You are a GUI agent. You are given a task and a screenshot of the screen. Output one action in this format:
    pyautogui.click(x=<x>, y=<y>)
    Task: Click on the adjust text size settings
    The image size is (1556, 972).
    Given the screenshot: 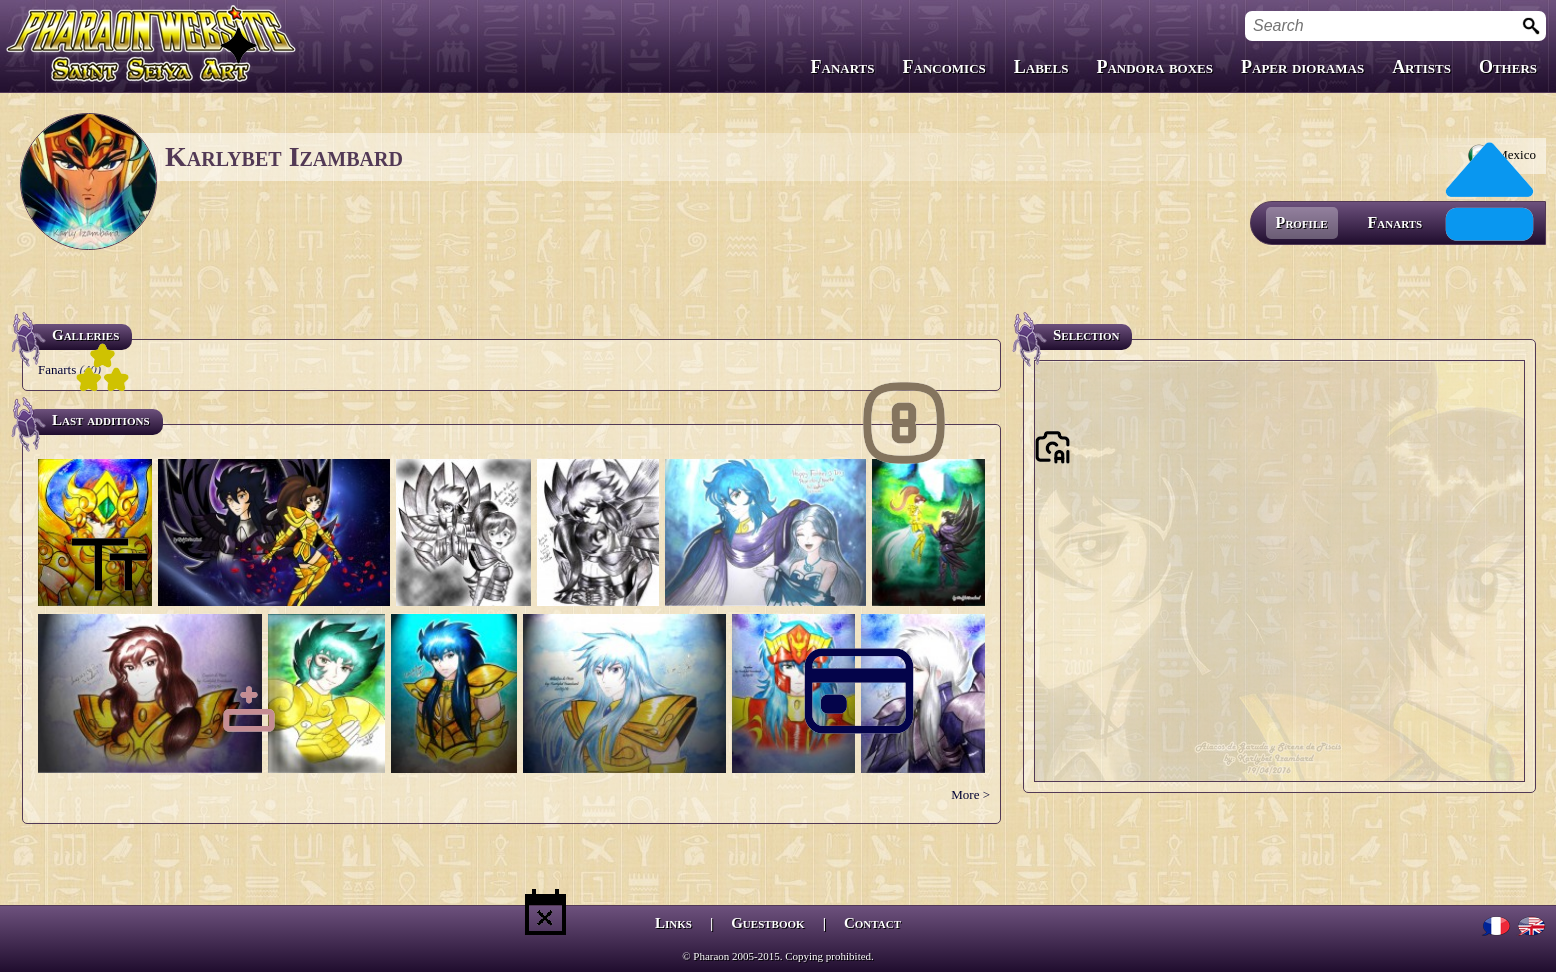 What is the action you would take?
    pyautogui.click(x=109, y=564)
    